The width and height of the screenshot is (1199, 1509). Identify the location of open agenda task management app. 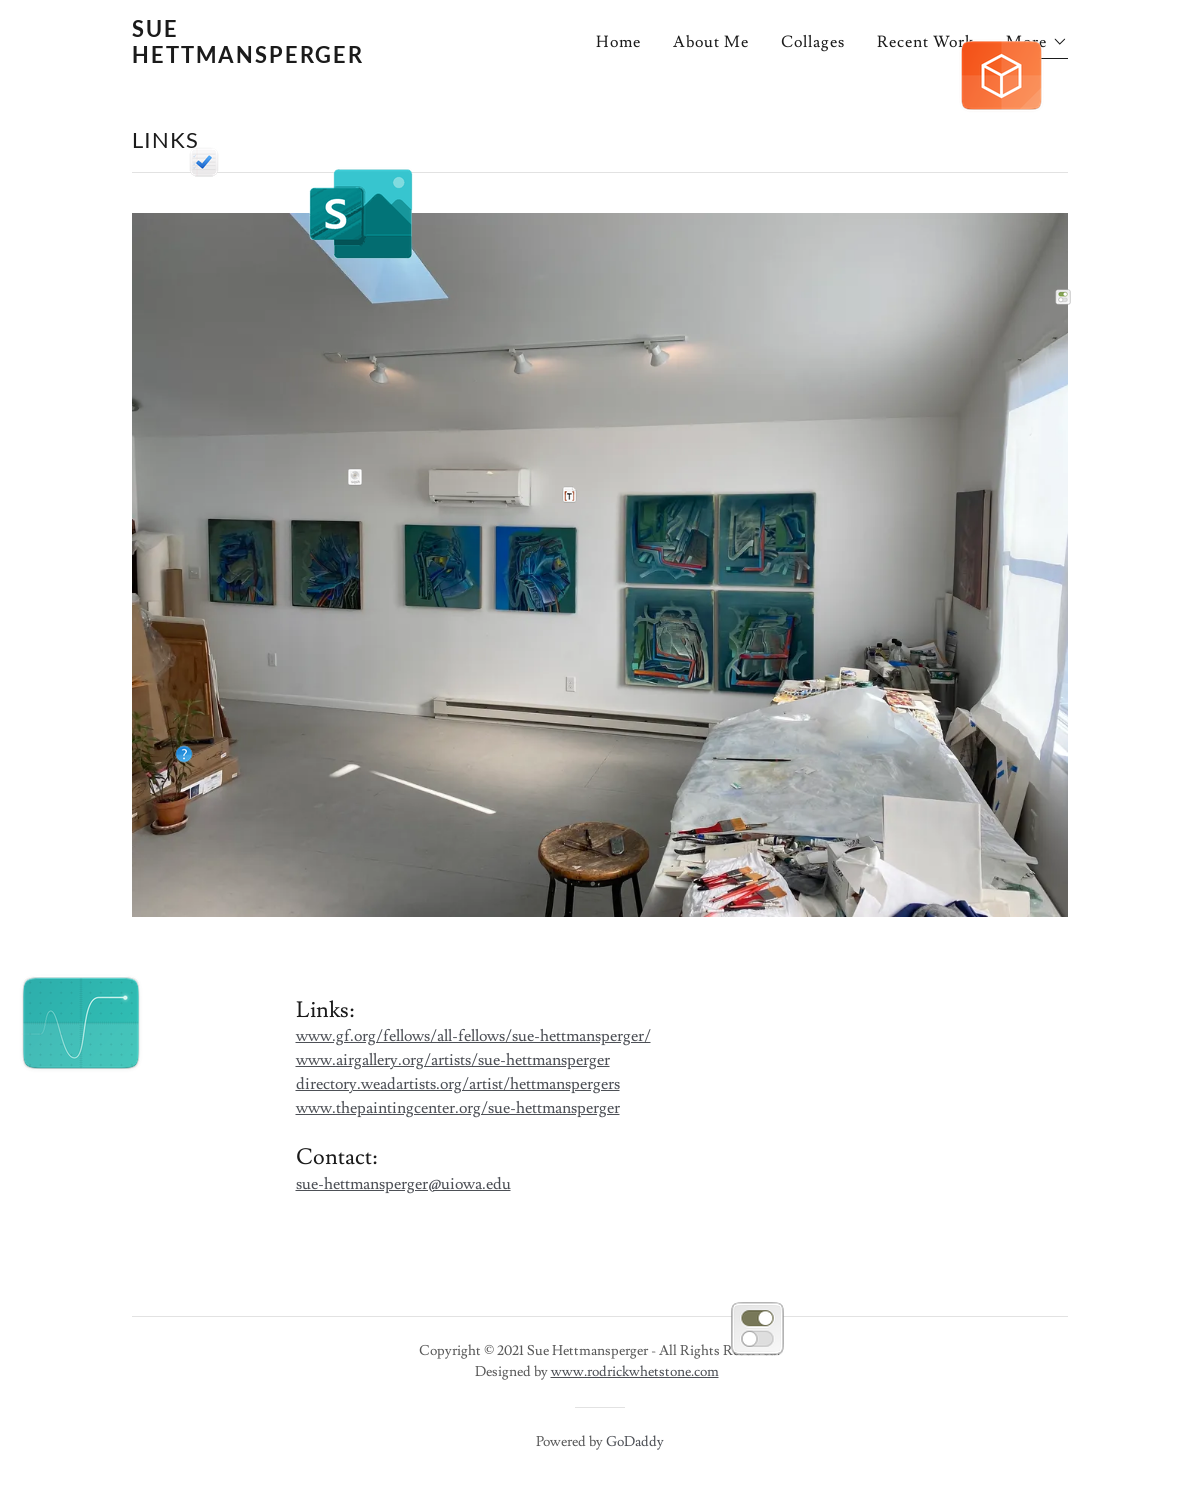
(204, 162).